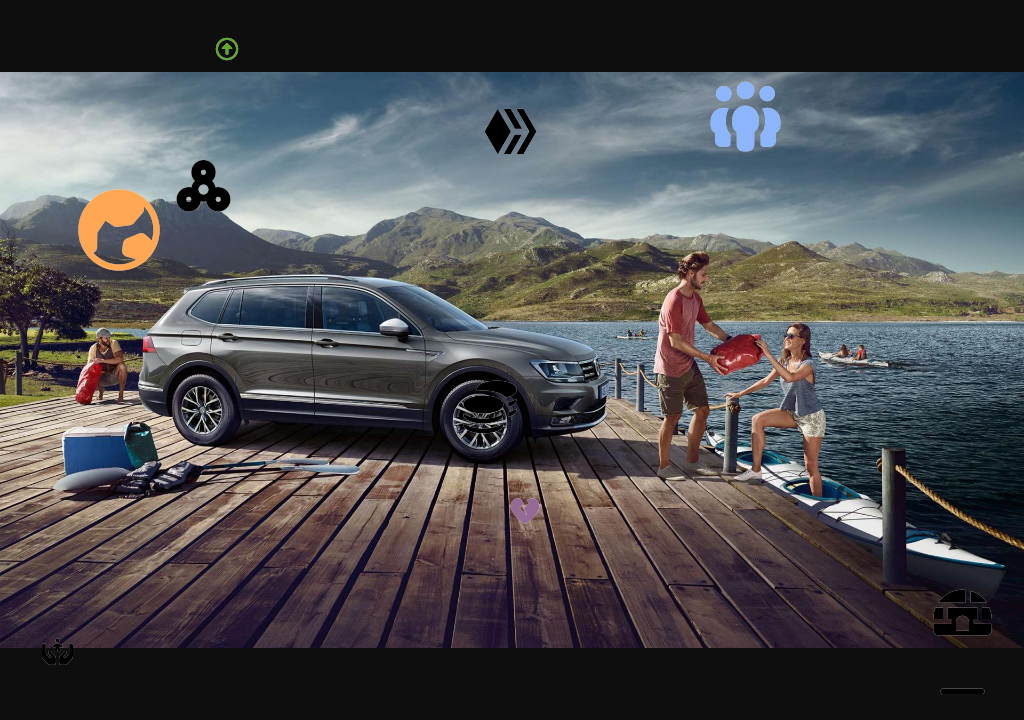 Image resolution: width=1024 pixels, height=720 pixels. What do you see at coordinates (525, 511) in the screenshot?
I see `unlike or remove from favorites` at bounding box center [525, 511].